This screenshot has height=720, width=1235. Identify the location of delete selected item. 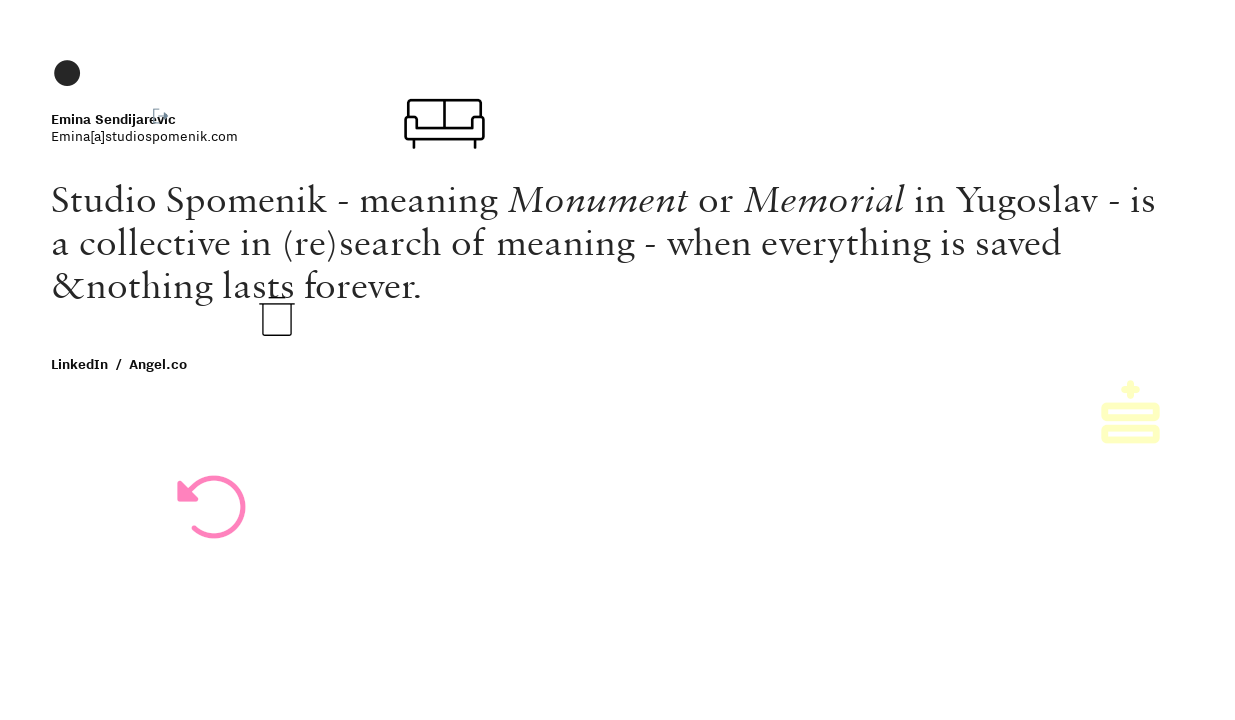
(277, 318).